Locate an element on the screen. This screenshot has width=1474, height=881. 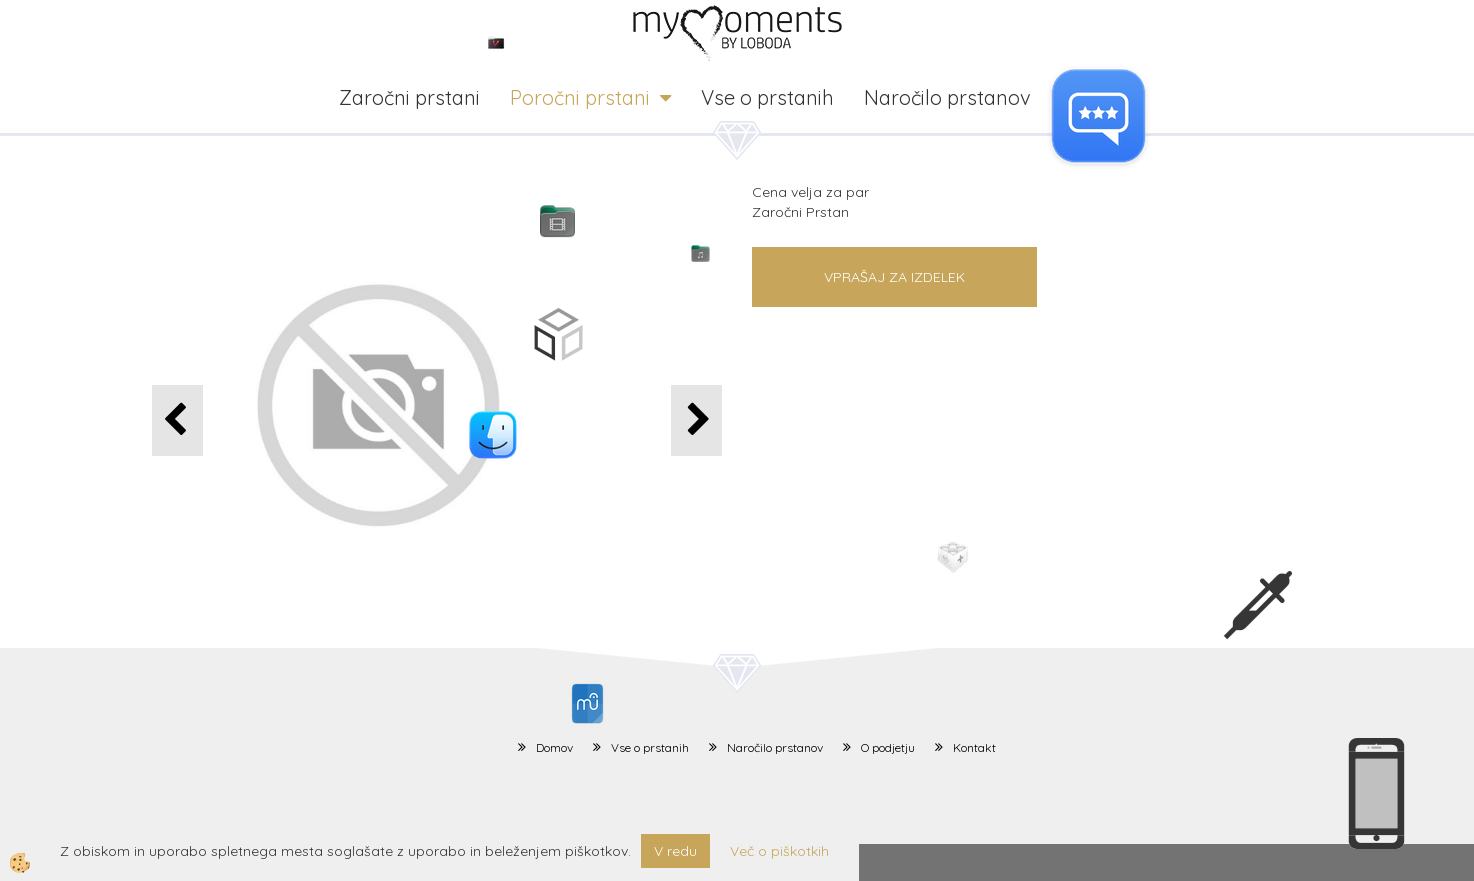
scripting addition or plugin component for script editor is located at coordinates (953, 557).